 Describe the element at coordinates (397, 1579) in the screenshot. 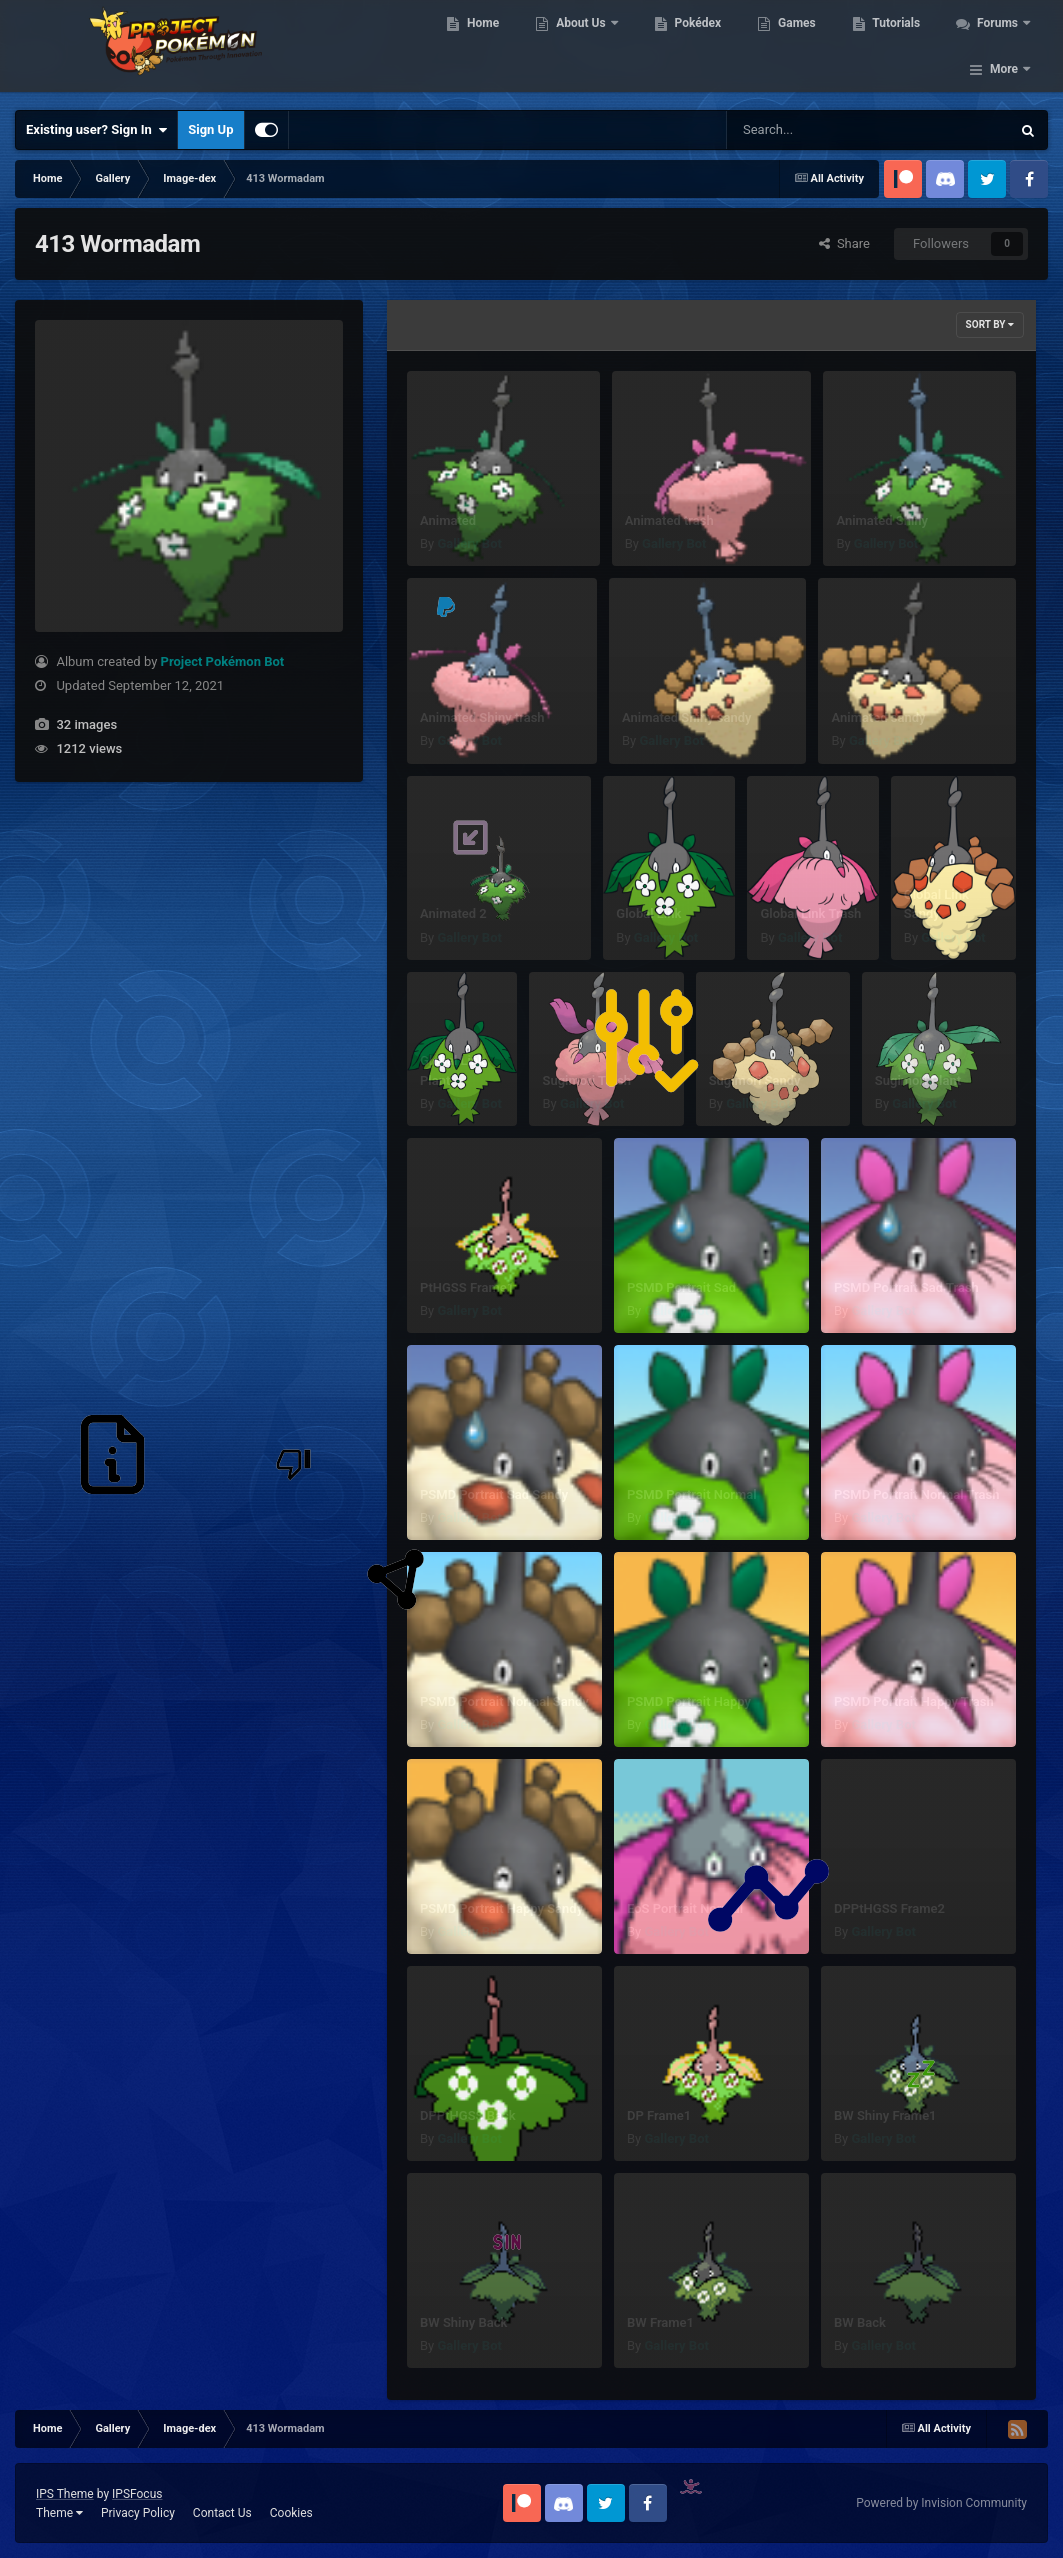

I see `view network connections` at that location.